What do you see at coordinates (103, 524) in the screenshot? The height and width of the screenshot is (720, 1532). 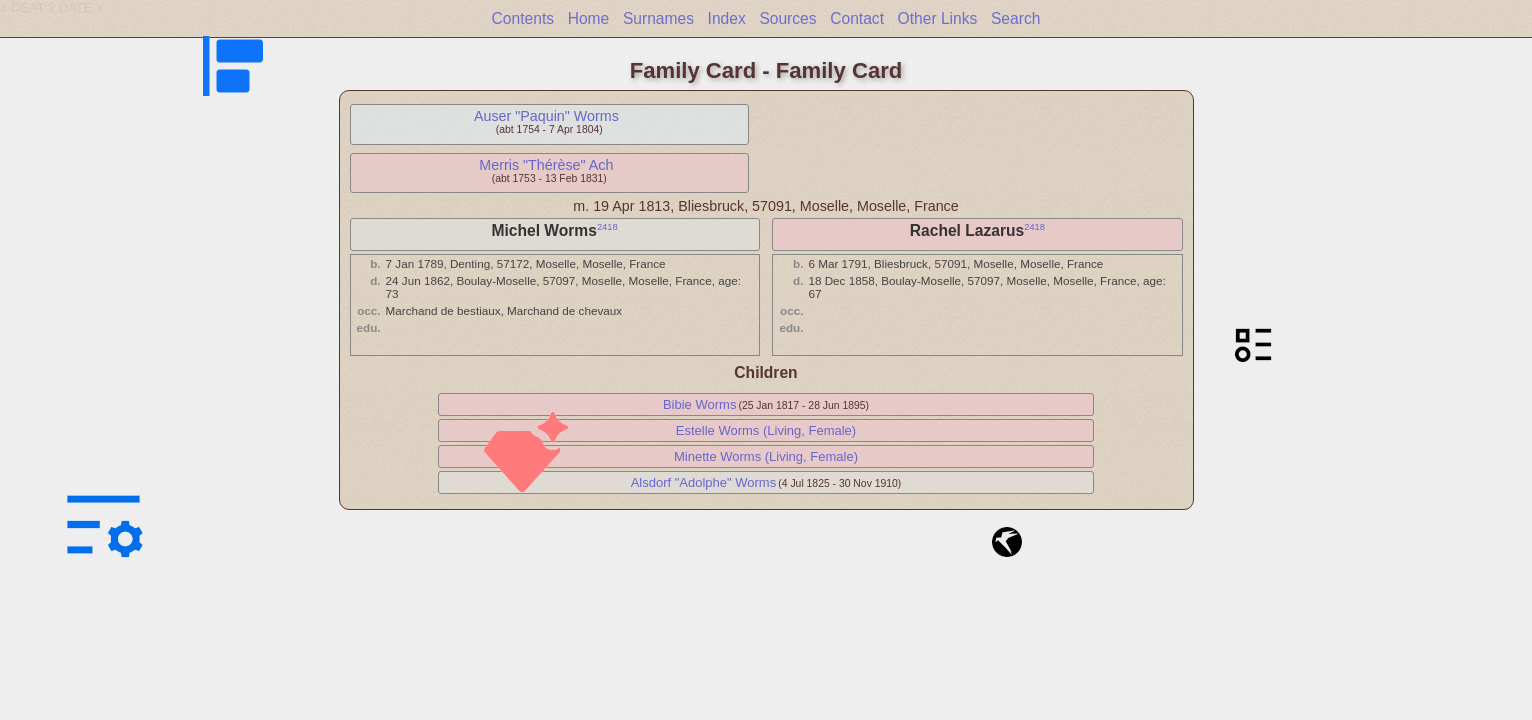 I see `access list or menu settings` at bounding box center [103, 524].